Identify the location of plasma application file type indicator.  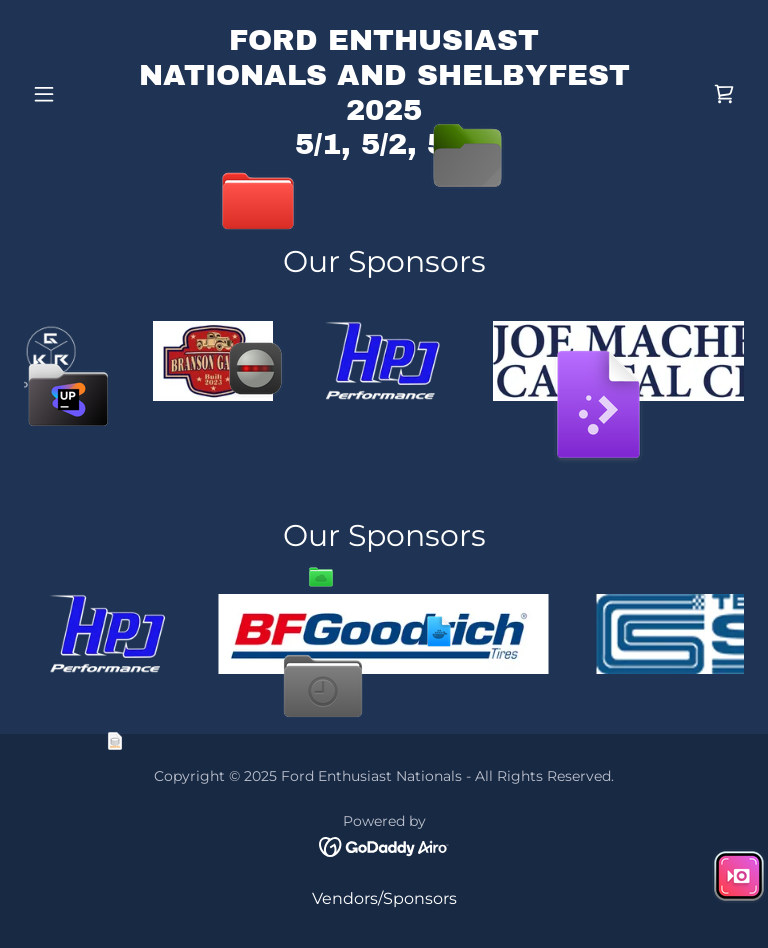
(598, 406).